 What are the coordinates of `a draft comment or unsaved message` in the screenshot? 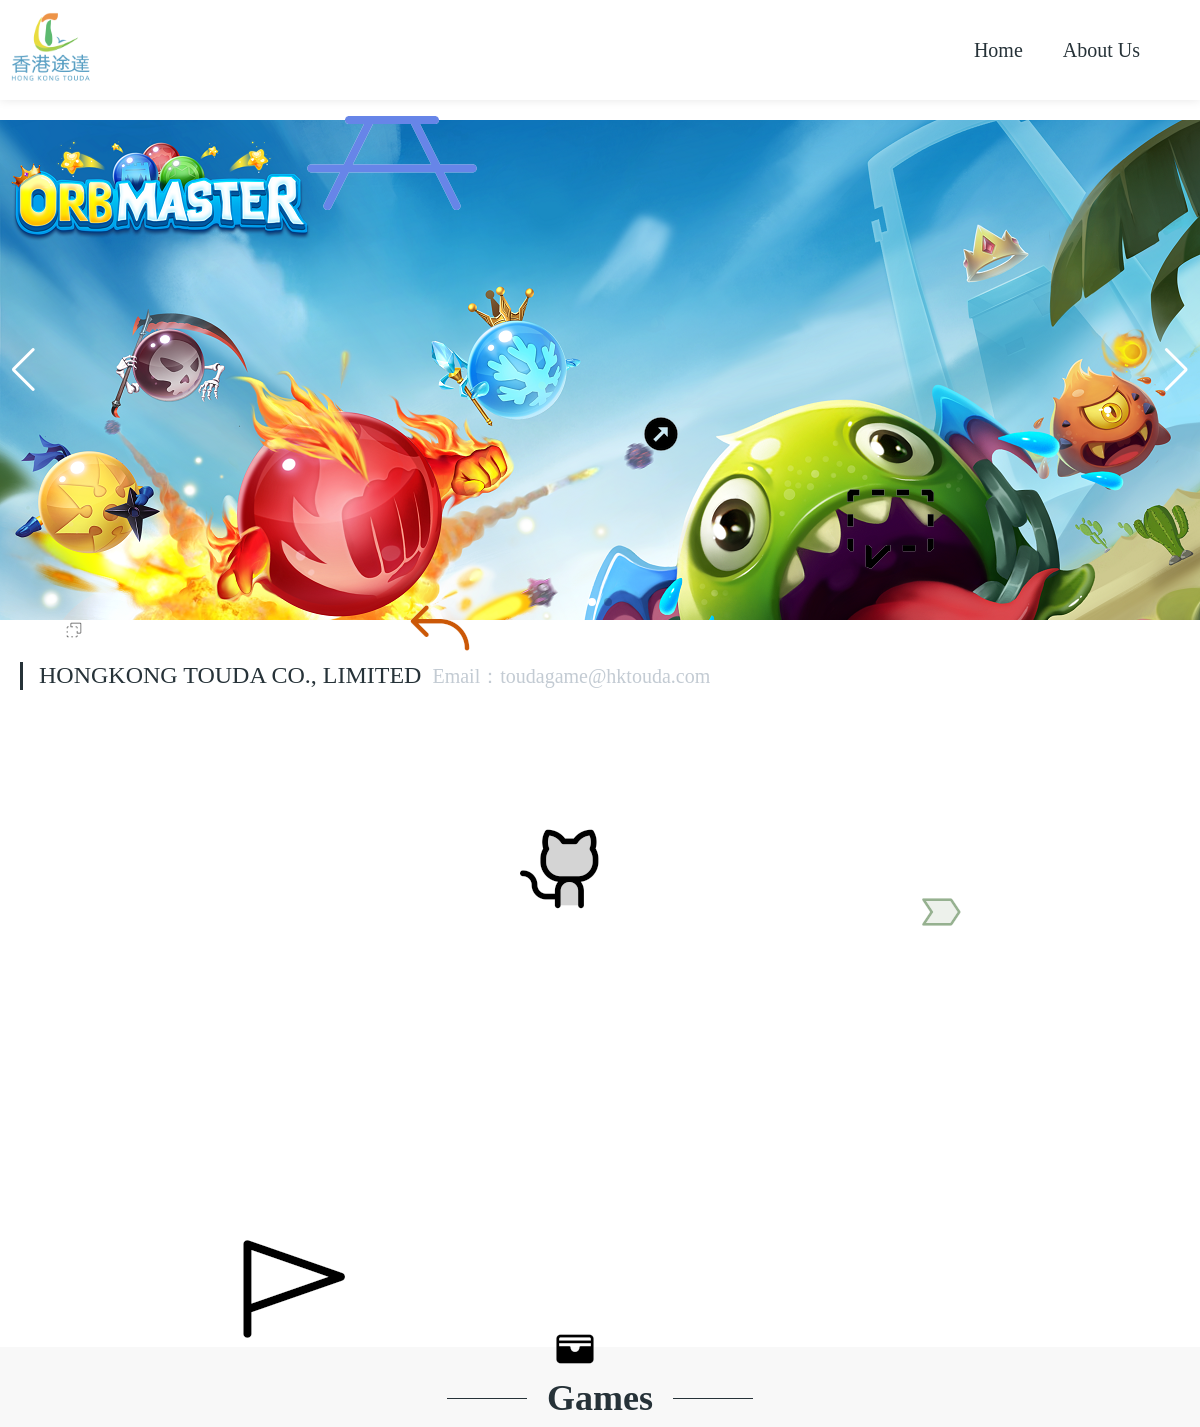 It's located at (890, 526).